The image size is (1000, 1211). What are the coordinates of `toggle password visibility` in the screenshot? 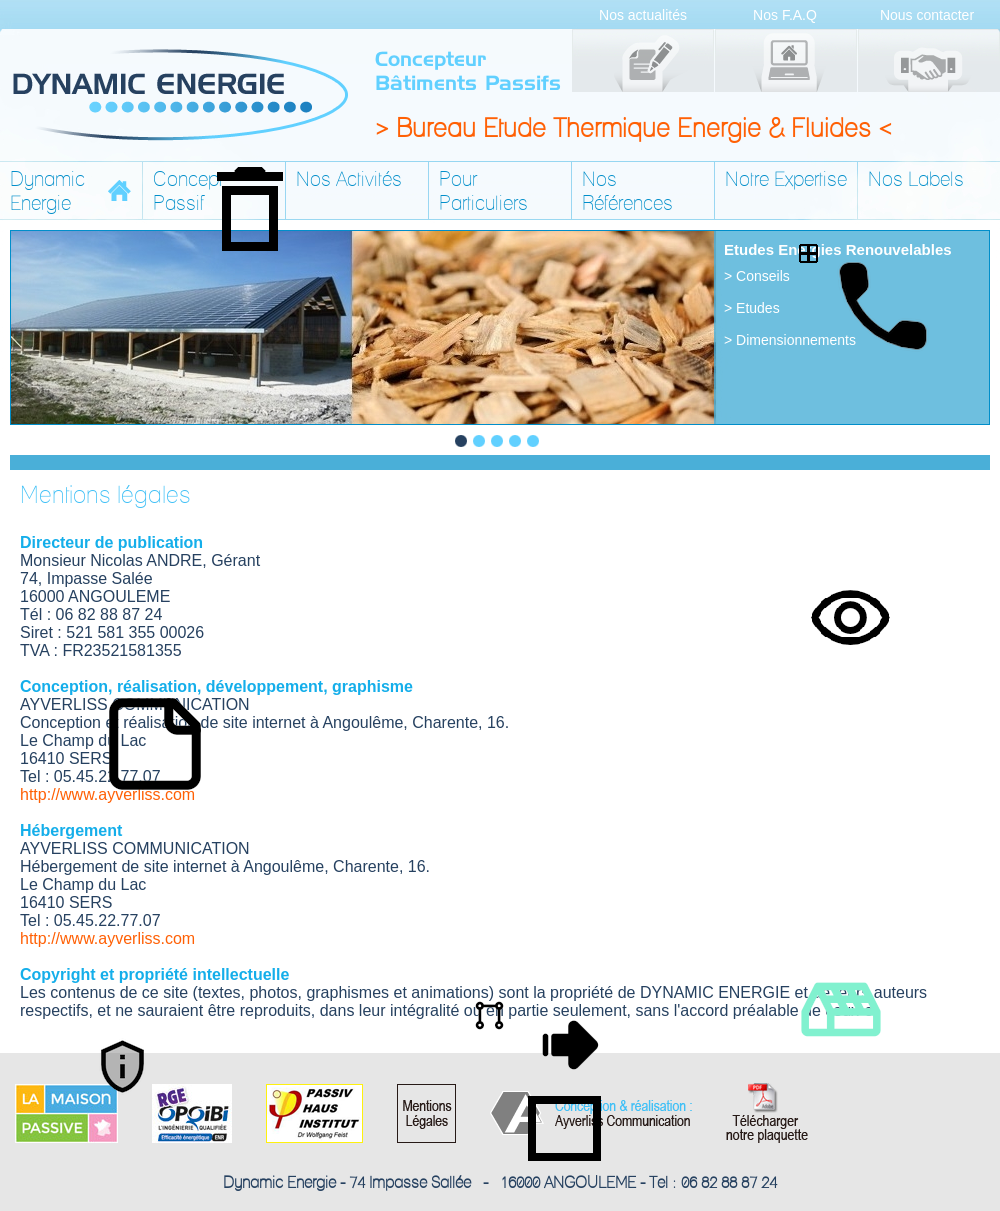 It's located at (850, 617).